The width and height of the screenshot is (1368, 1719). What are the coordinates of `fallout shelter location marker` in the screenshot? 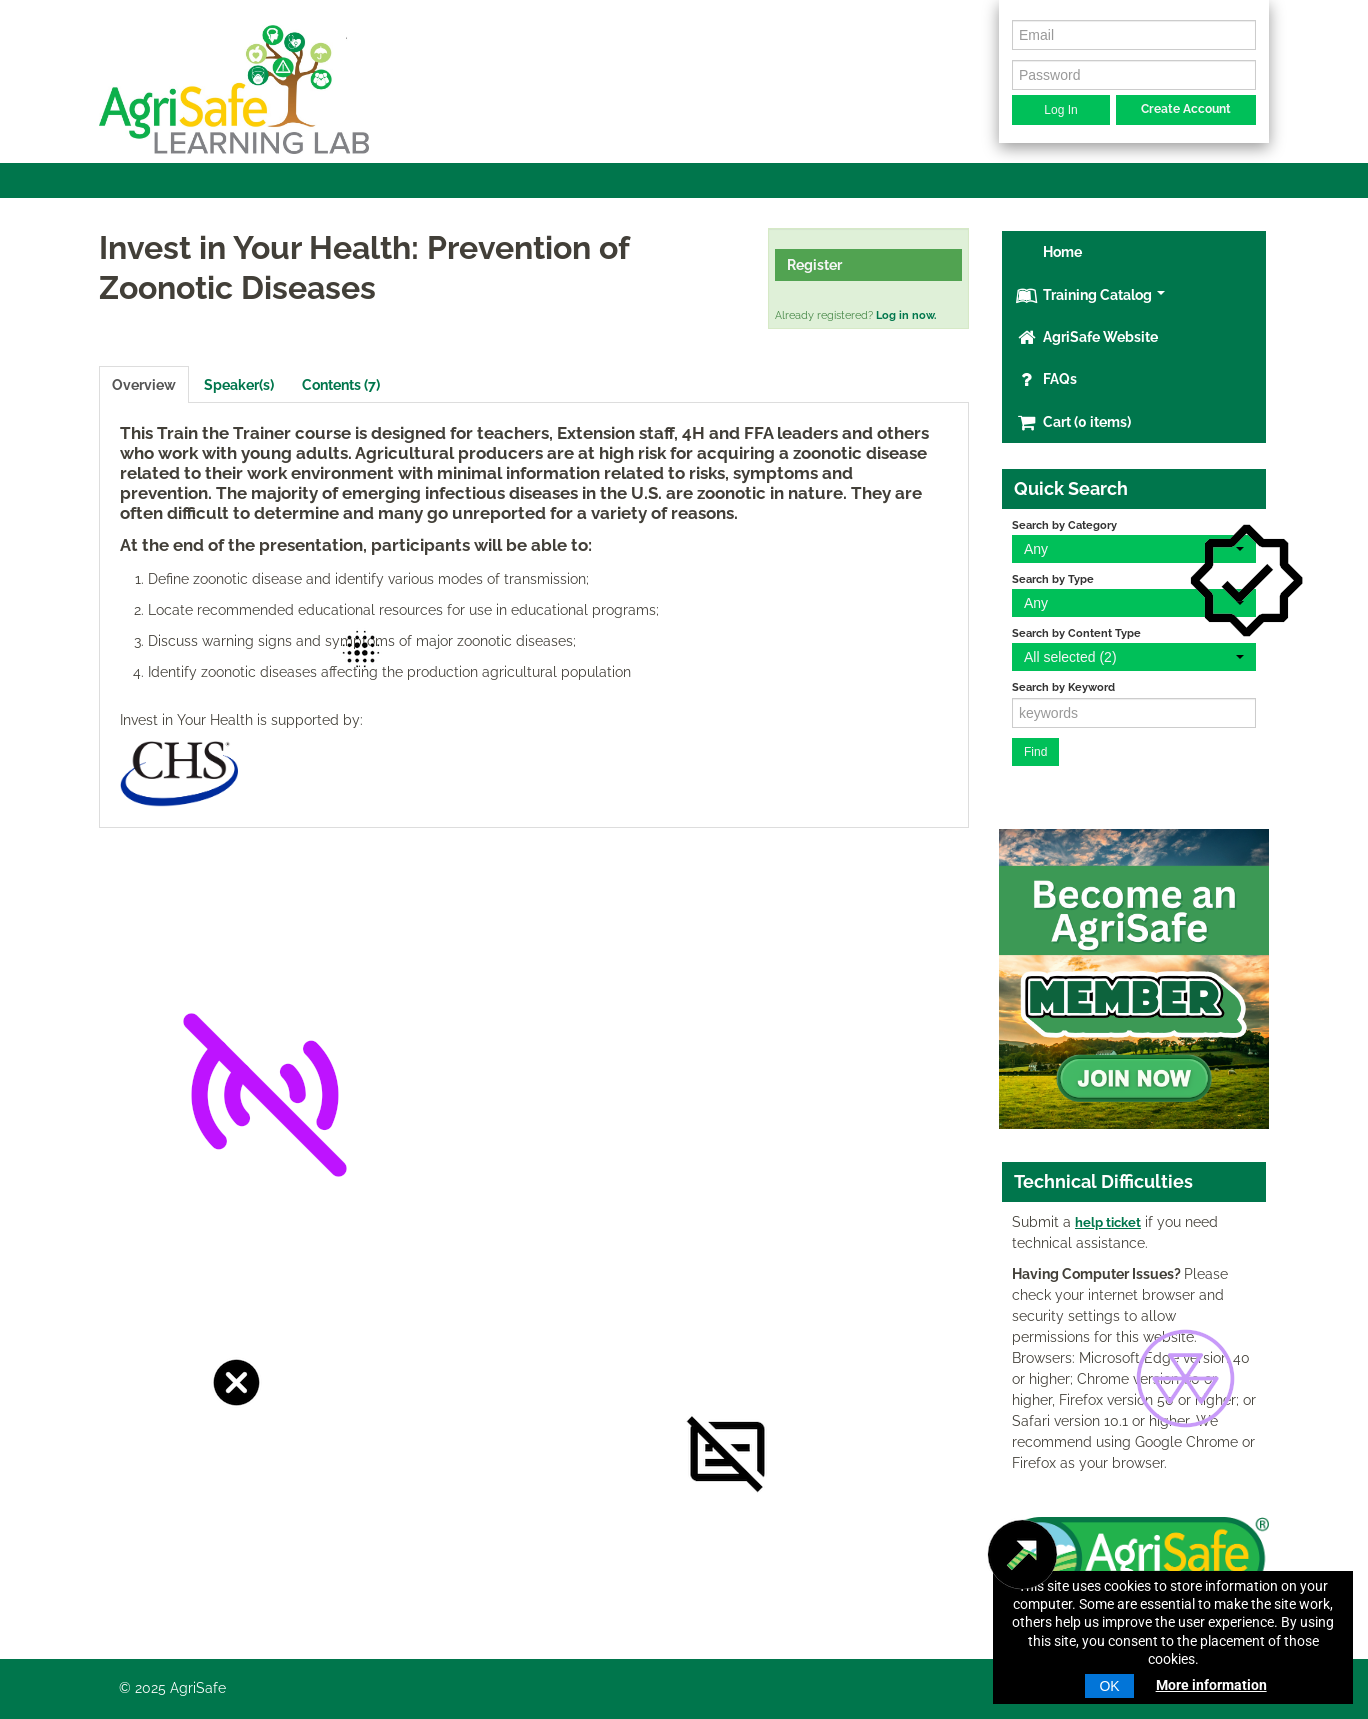 It's located at (1185, 1378).